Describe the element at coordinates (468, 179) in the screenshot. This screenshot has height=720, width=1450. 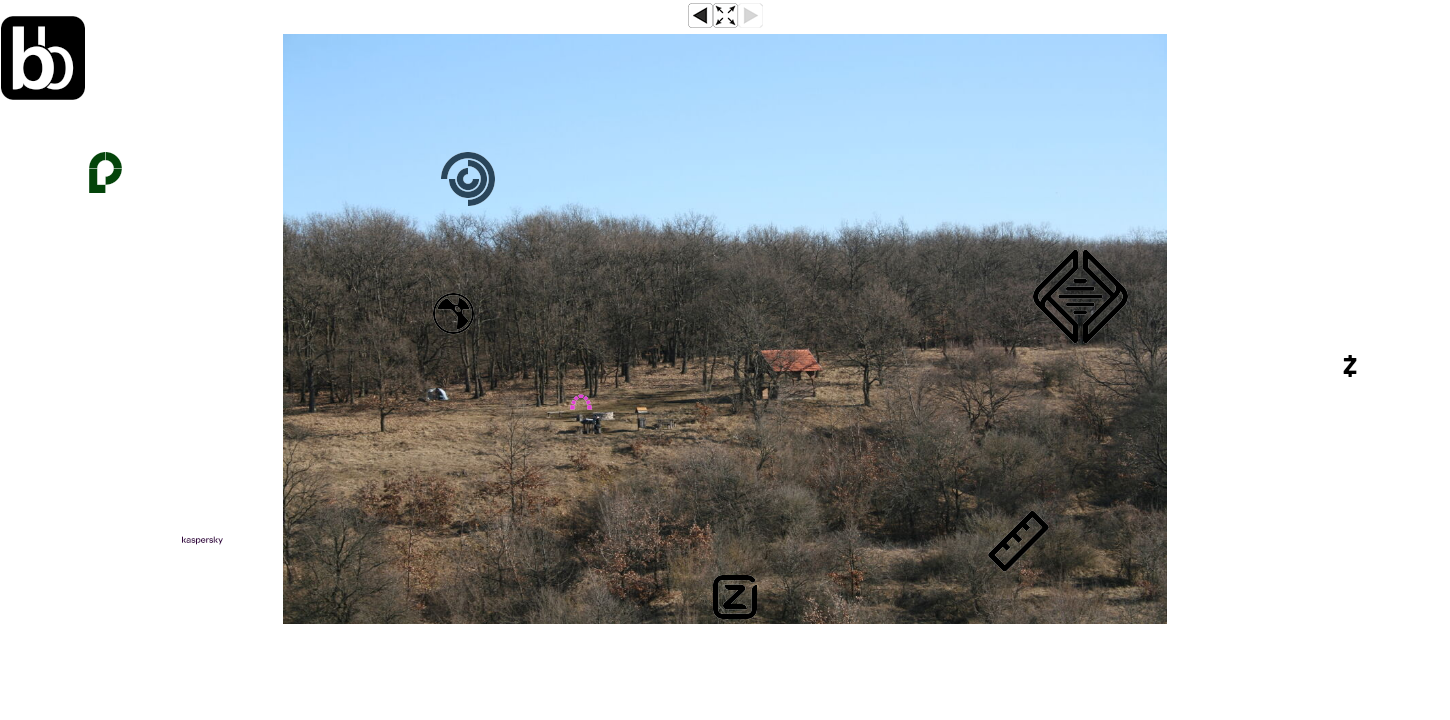
I see `open QuantConnect platform` at that location.